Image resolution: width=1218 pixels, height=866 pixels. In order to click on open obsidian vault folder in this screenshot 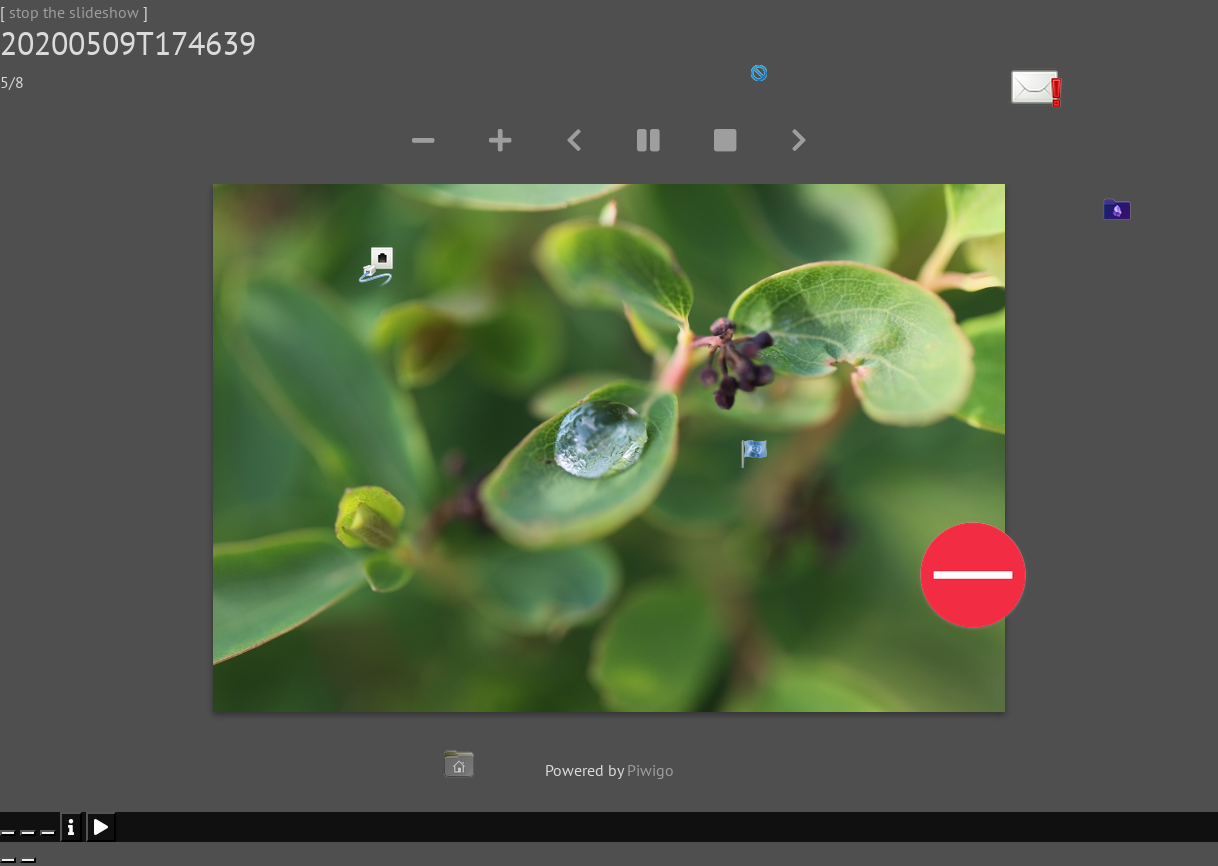, I will do `click(1117, 210)`.